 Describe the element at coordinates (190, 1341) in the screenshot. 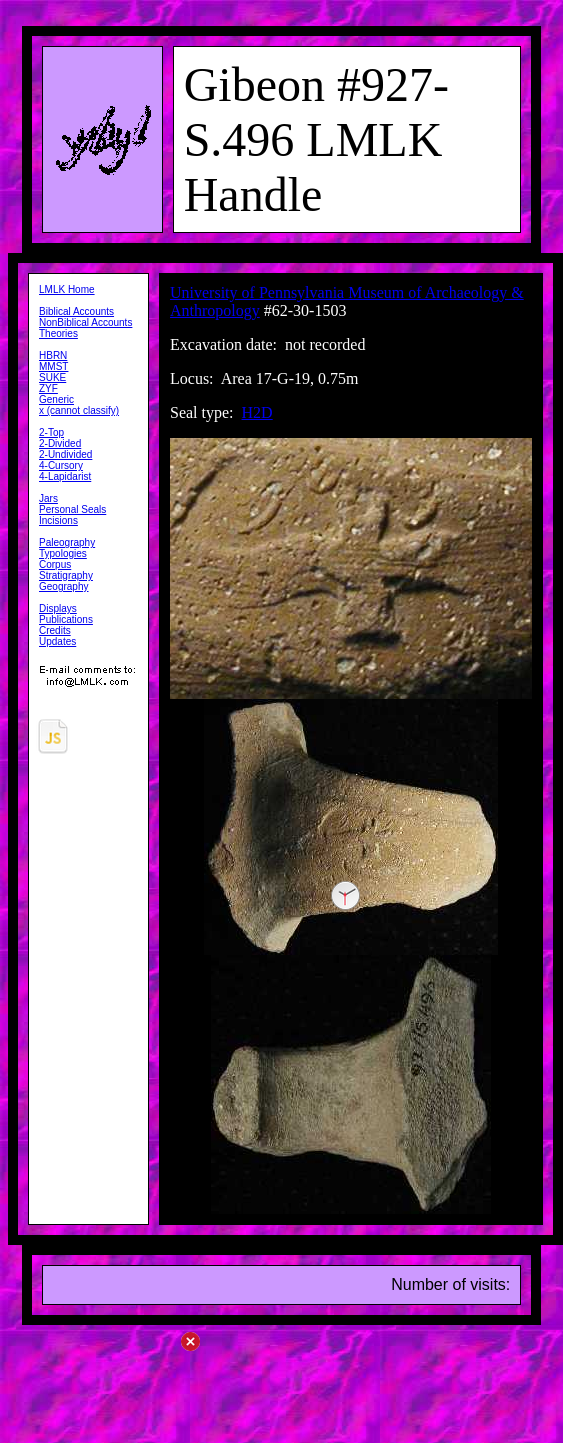

I see `stop or cancel the current action` at that location.